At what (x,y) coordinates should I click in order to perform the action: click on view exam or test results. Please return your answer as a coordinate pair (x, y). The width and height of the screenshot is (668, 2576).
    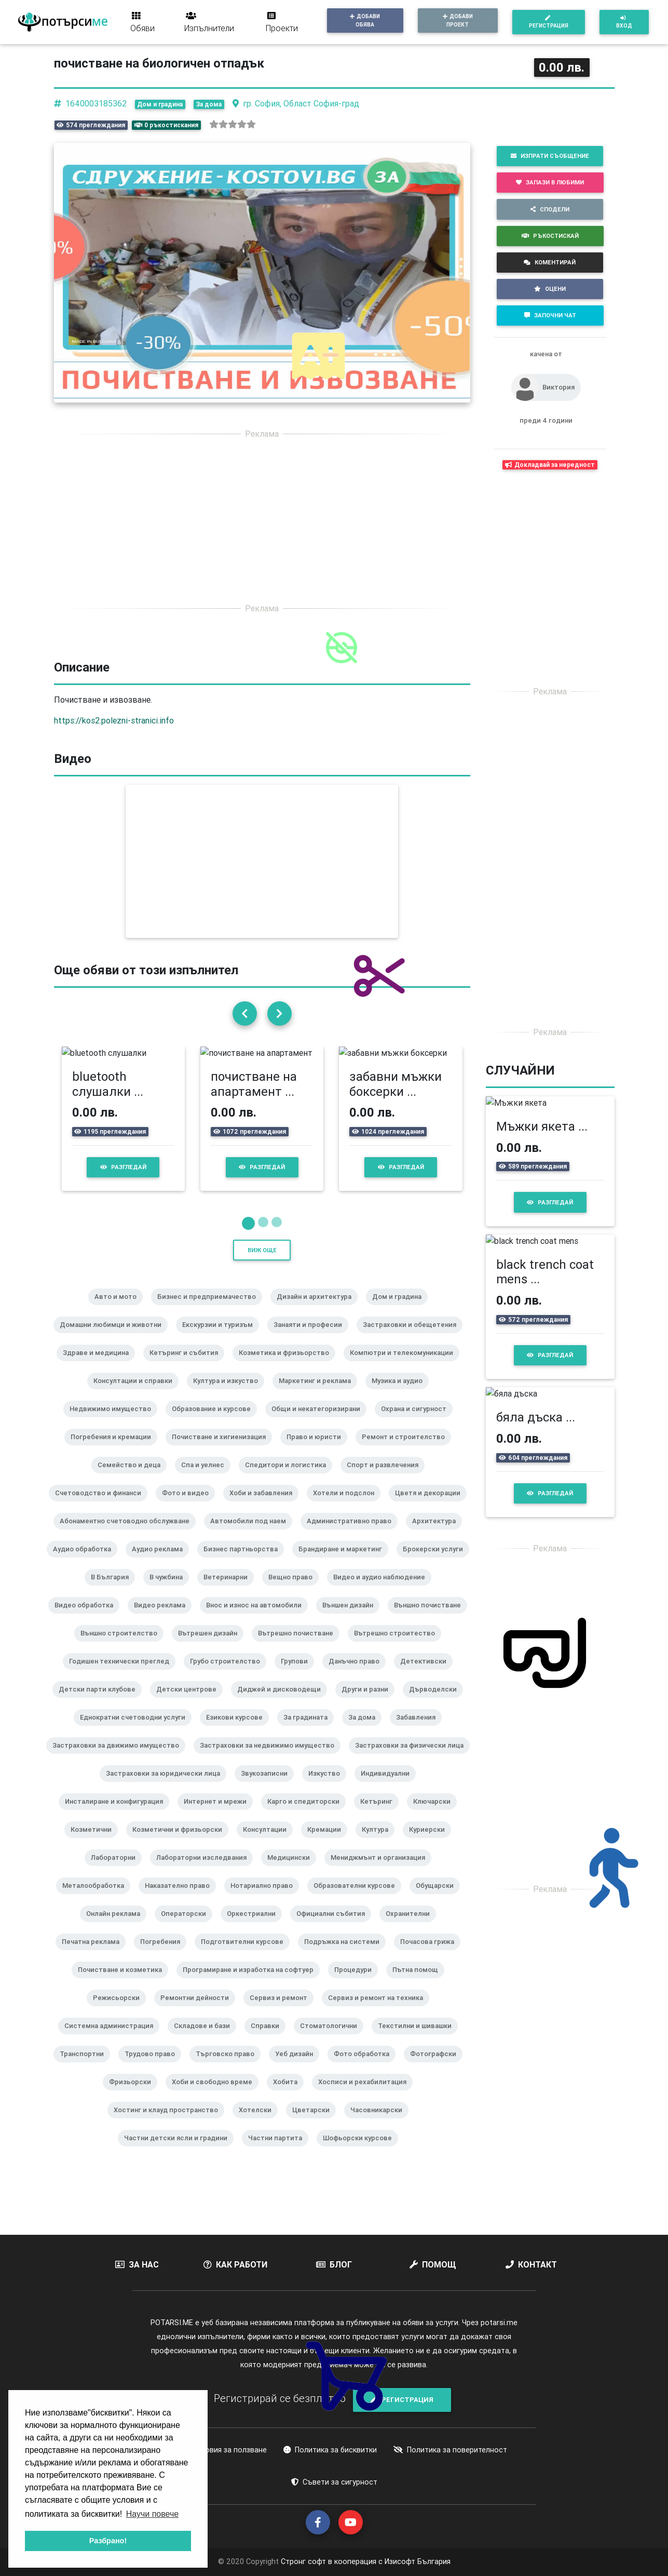
    Looking at the image, I should click on (318, 355).